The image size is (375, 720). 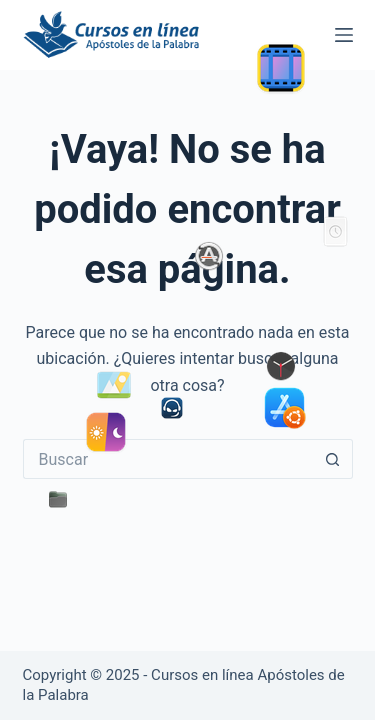 What do you see at coordinates (209, 256) in the screenshot?
I see `open the software update manager` at bounding box center [209, 256].